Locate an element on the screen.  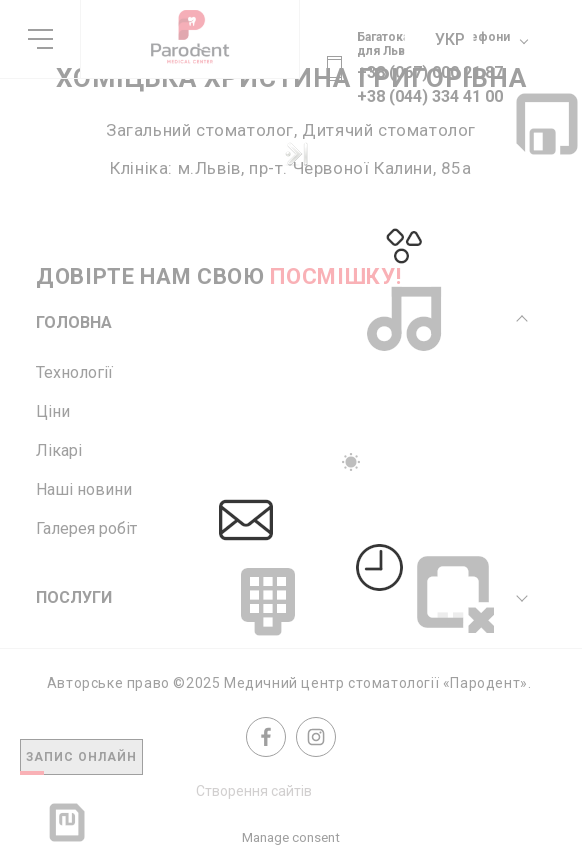
access music library or audio files is located at coordinates (406, 316).